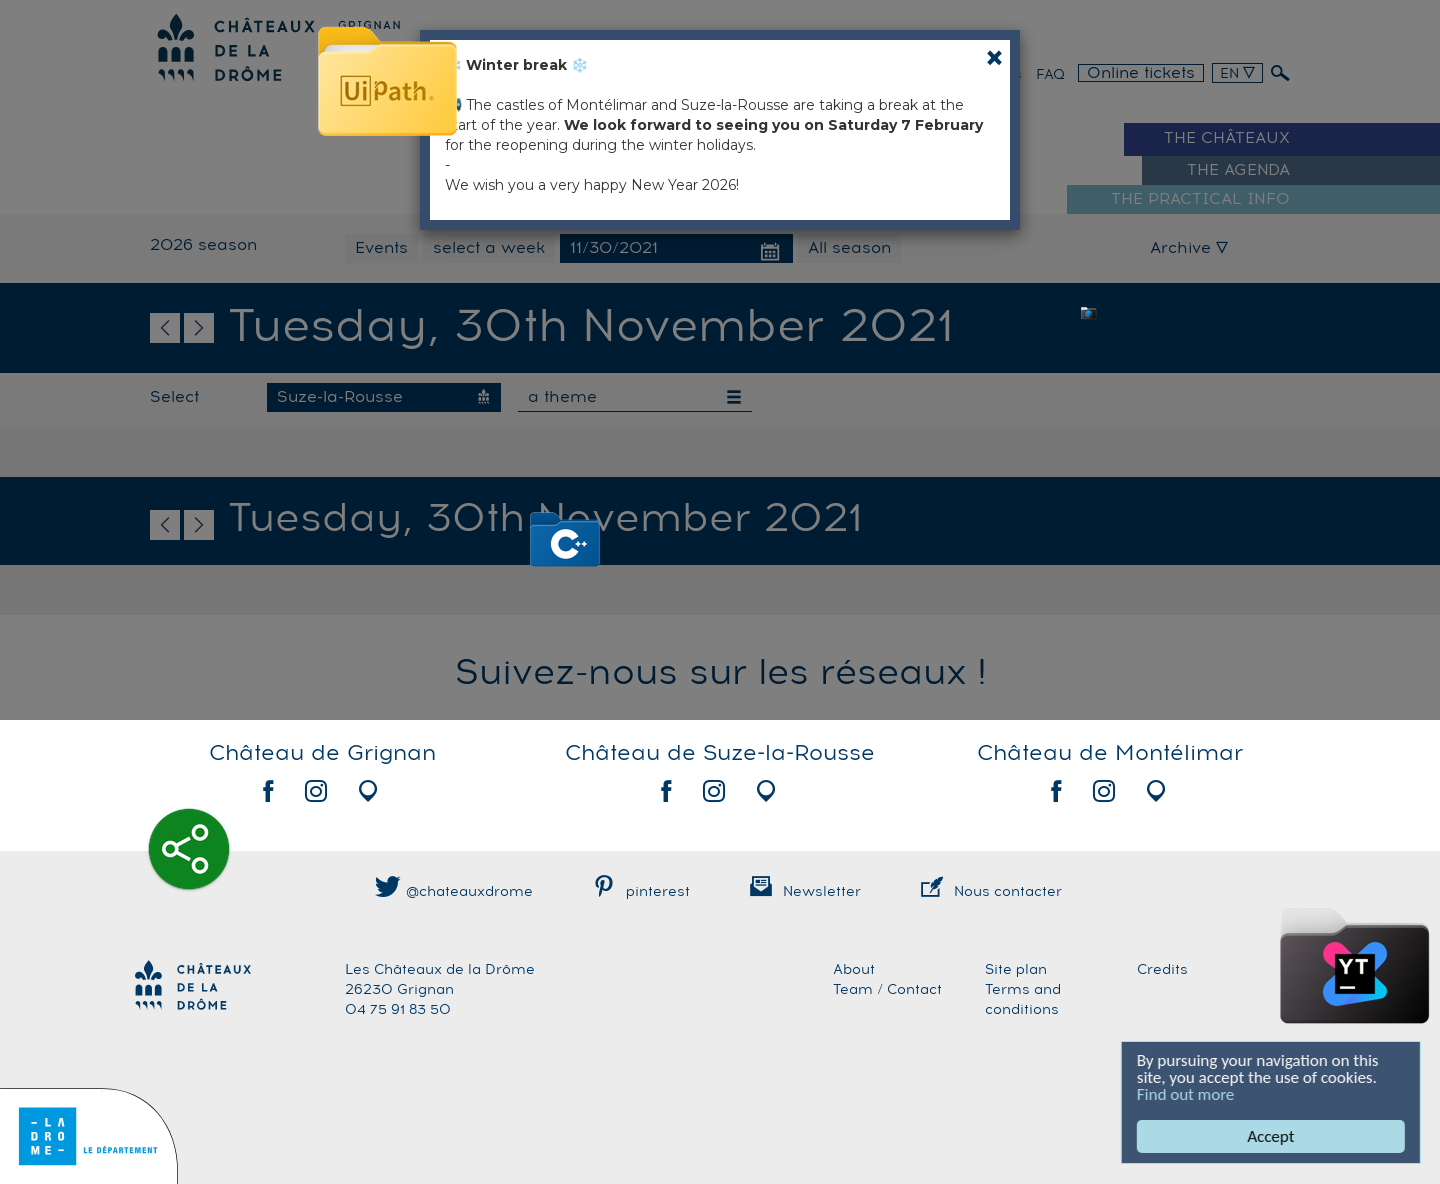 The height and width of the screenshot is (1184, 1440). I want to click on open folder containing UiPath automation projects, so click(387, 85).